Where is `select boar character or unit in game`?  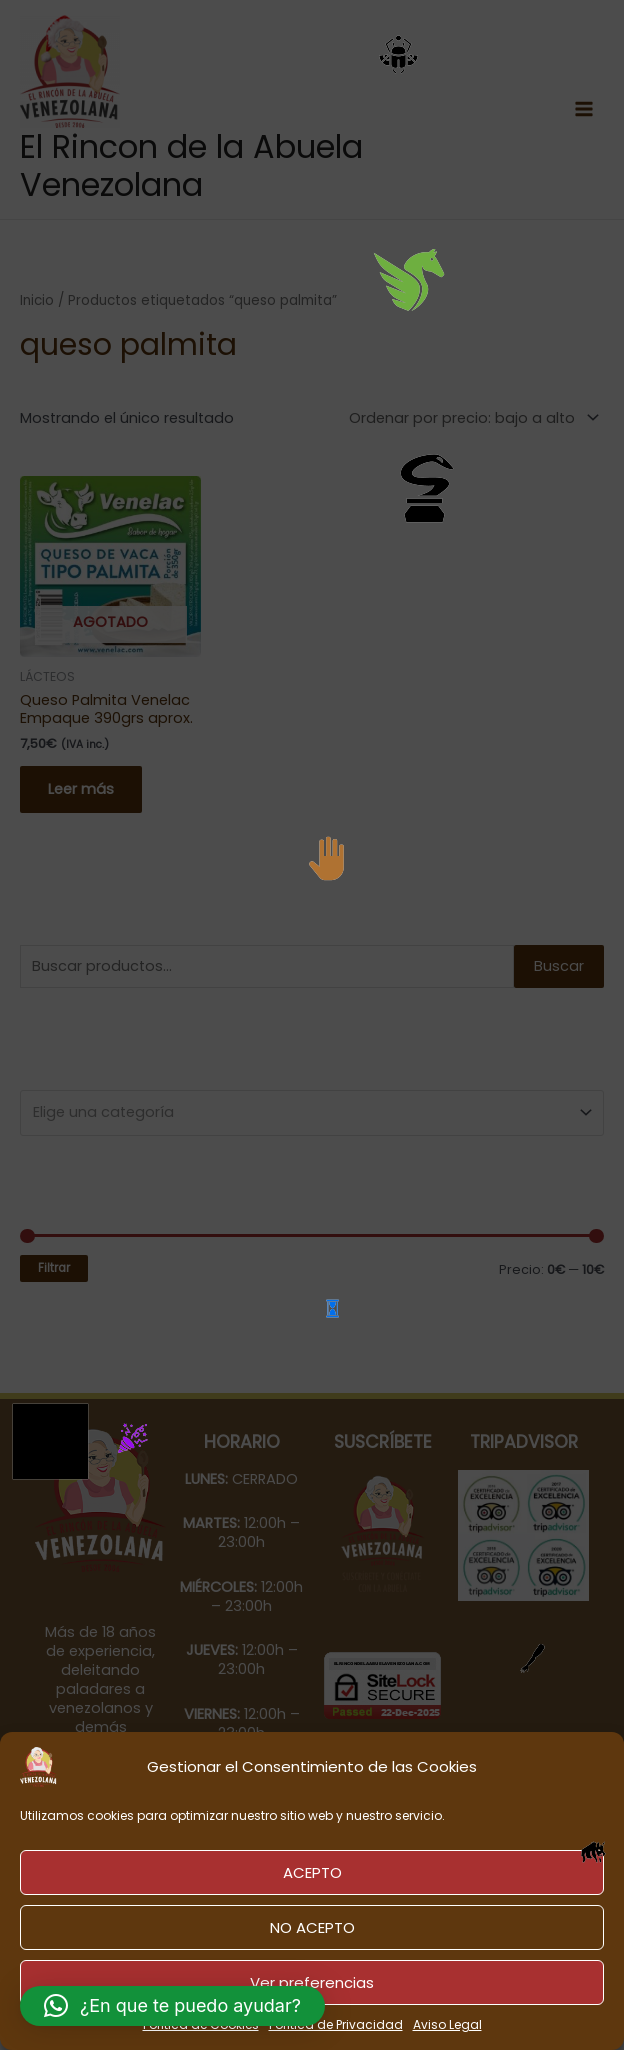
select boar character or unit in game is located at coordinates (593, 1851).